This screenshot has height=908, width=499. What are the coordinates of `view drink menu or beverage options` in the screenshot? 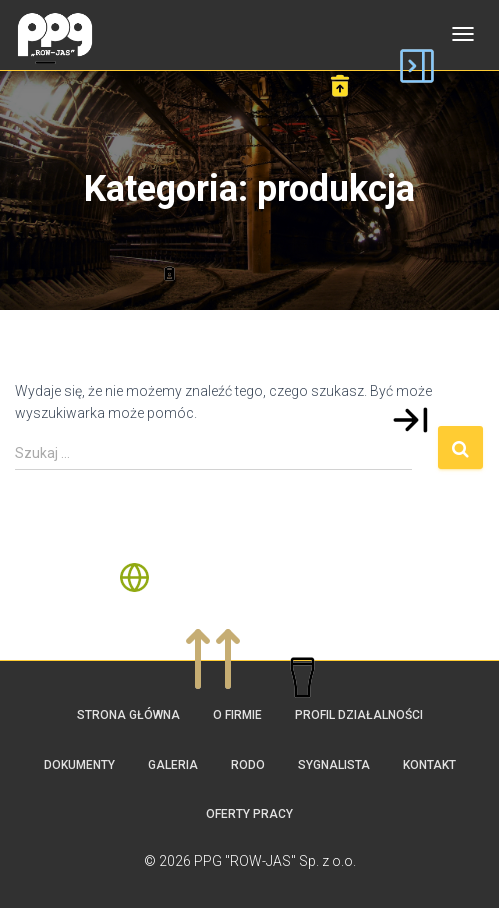 It's located at (302, 677).